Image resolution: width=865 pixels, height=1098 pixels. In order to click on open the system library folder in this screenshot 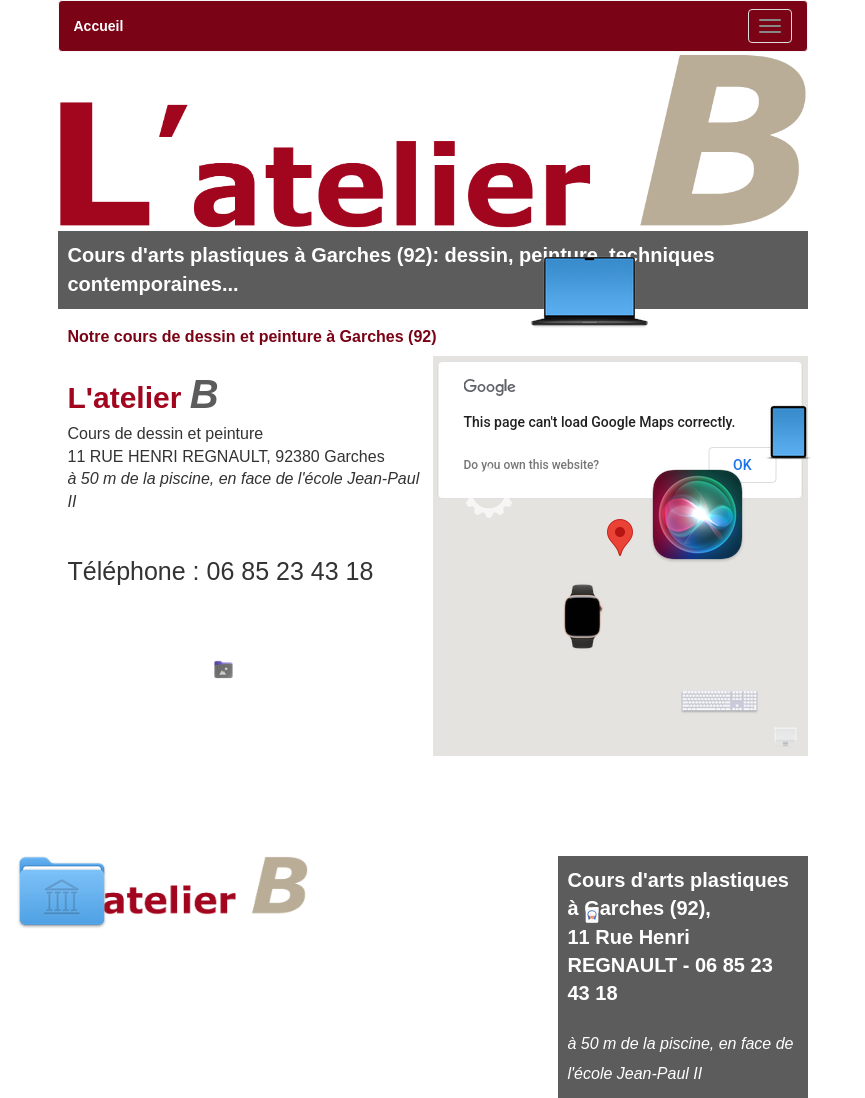, I will do `click(62, 891)`.